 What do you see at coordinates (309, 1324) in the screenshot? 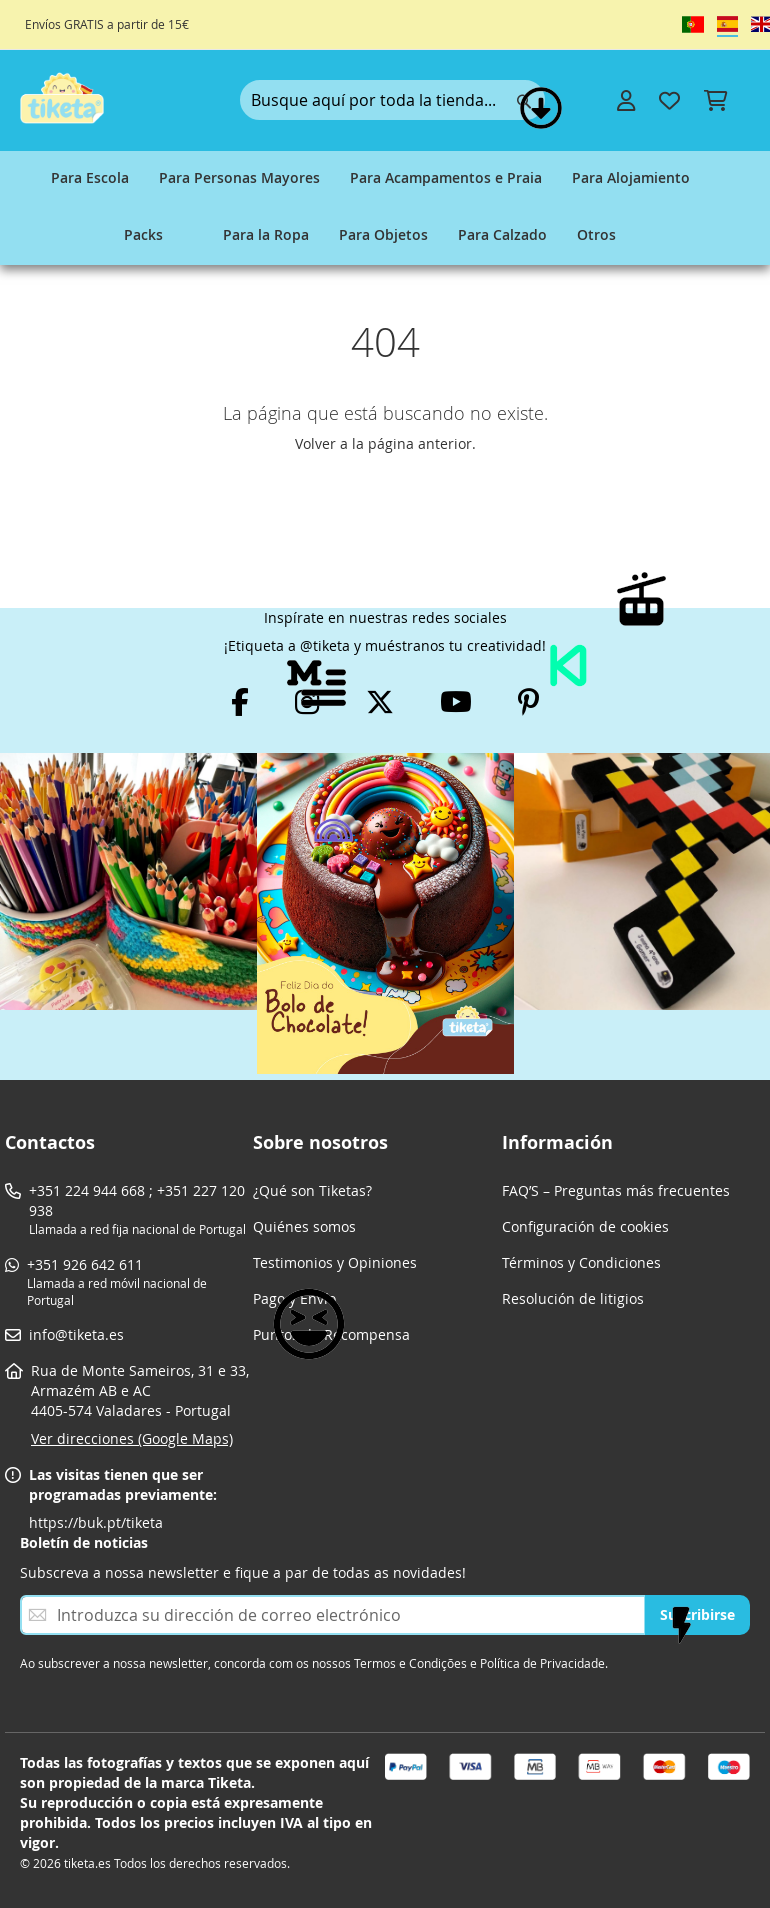
I see `react with a laughing emoji` at bounding box center [309, 1324].